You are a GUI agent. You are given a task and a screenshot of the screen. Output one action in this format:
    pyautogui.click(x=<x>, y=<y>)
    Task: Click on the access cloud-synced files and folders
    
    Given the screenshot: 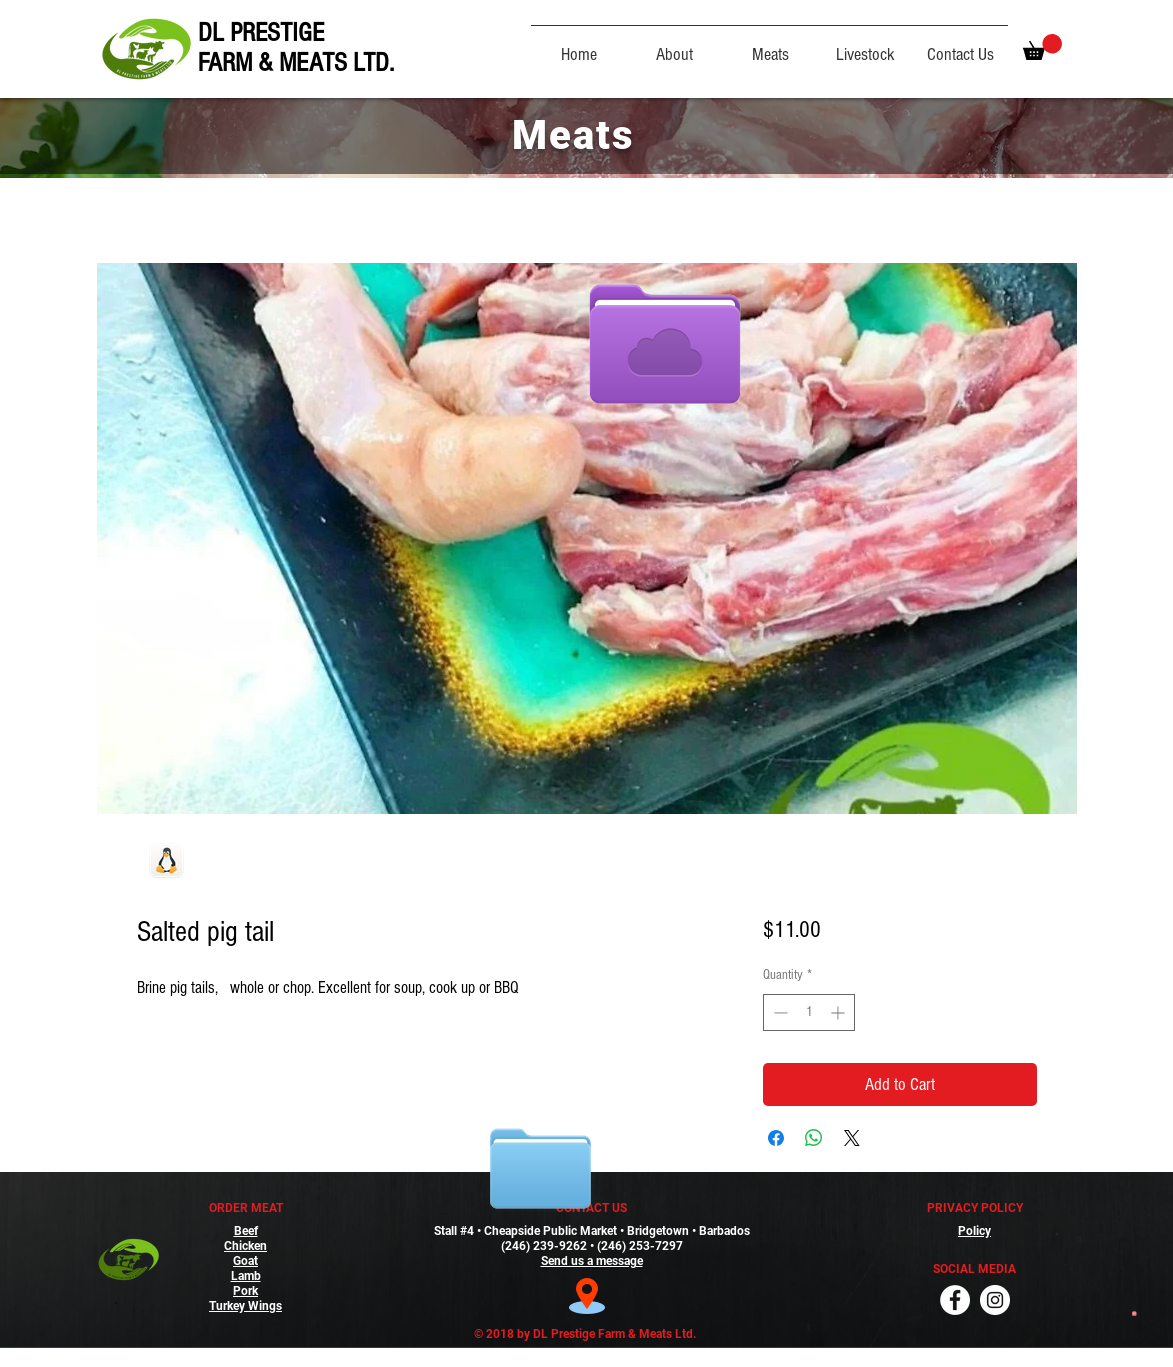 What is the action you would take?
    pyautogui.click(x=665, y=344)
    